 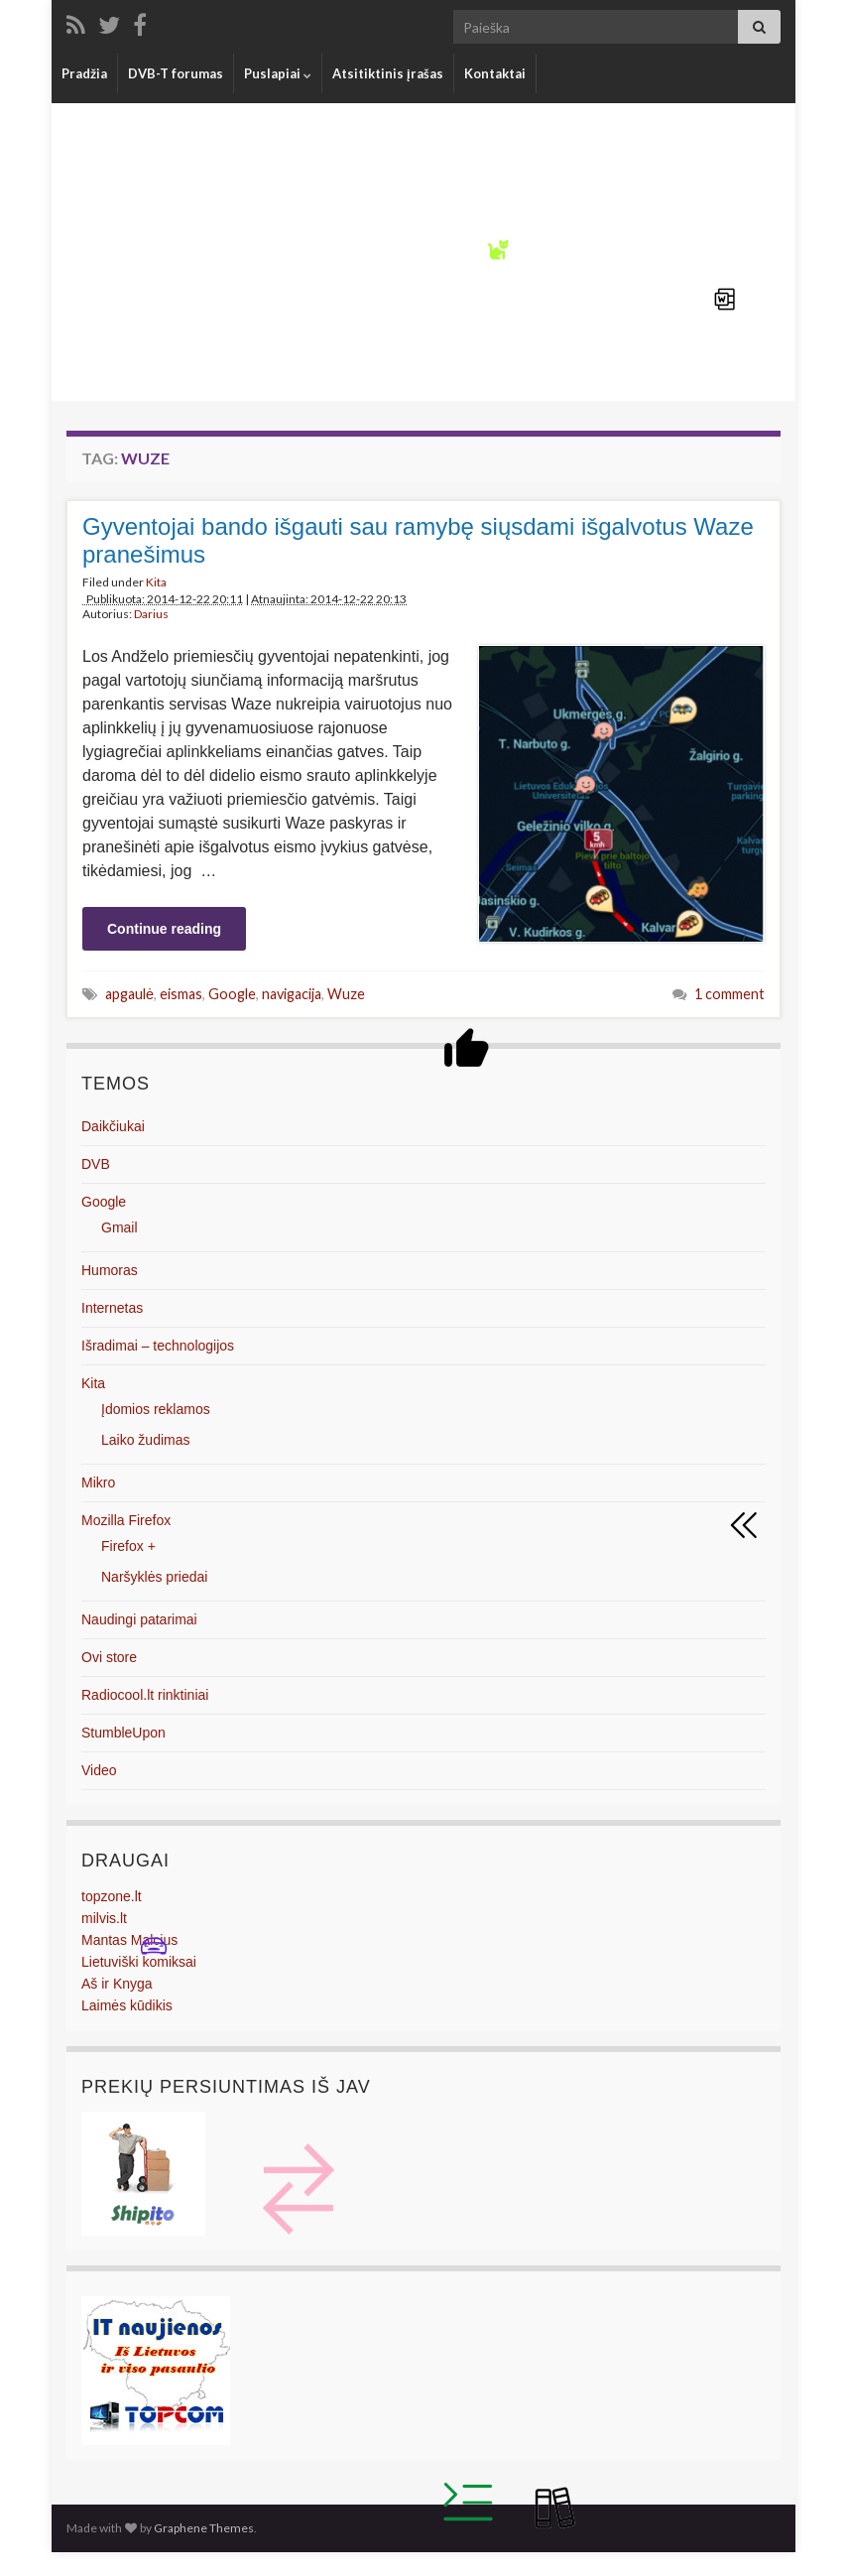 What do you see at coordinates (299, 2189) in the screenshot?
I see `swap or exchange items` at bounding box center [299, 2189].